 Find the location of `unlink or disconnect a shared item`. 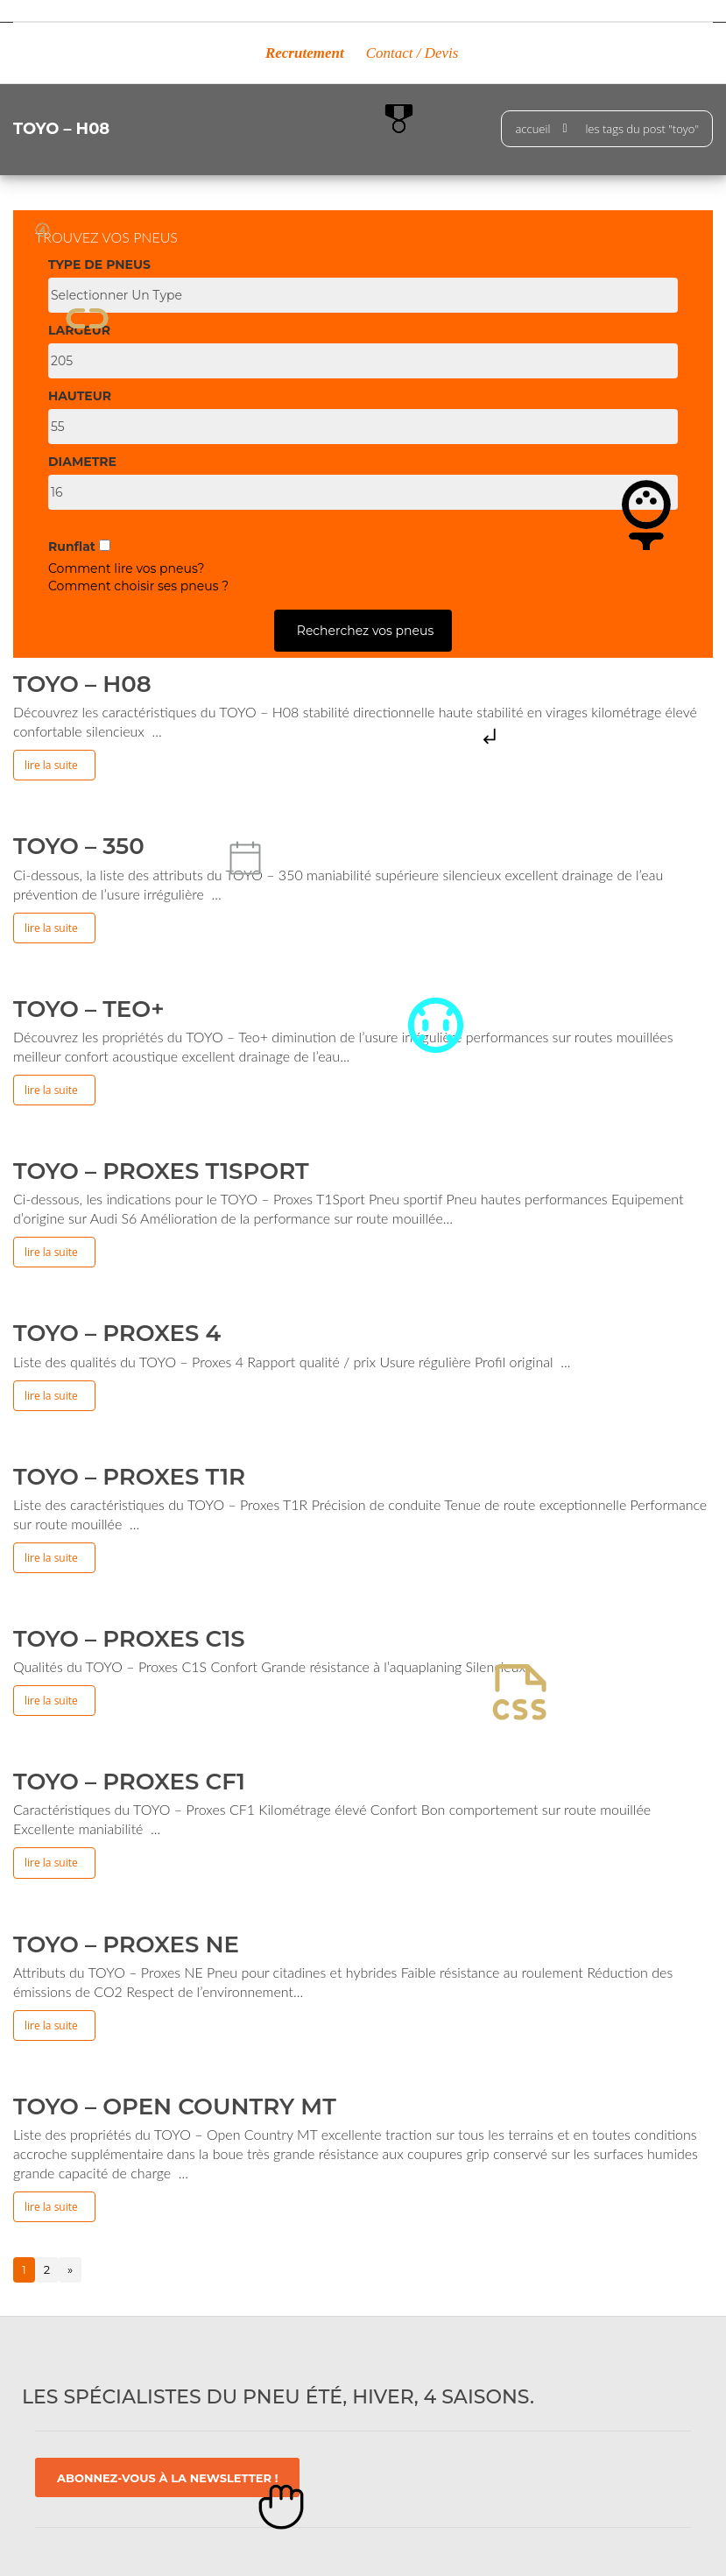

unlink or disconnect a shared item is located at coordinates (87, 318).